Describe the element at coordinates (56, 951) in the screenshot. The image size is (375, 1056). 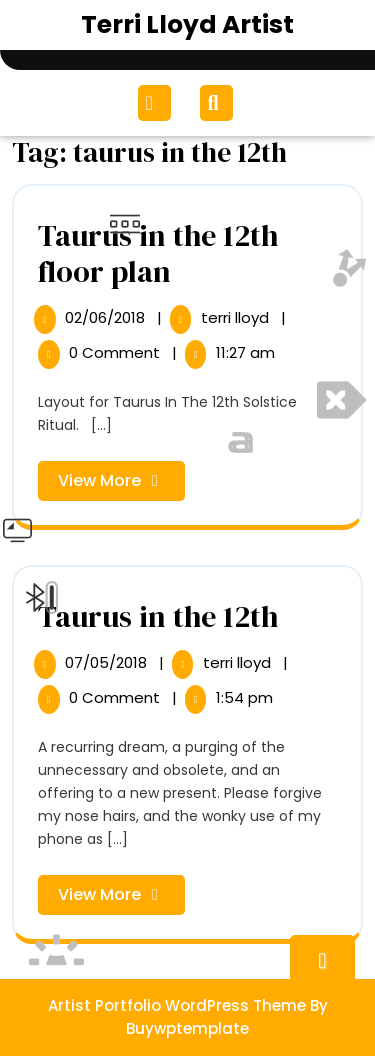
I see `adjust keyboard backlight brightness` at that location.